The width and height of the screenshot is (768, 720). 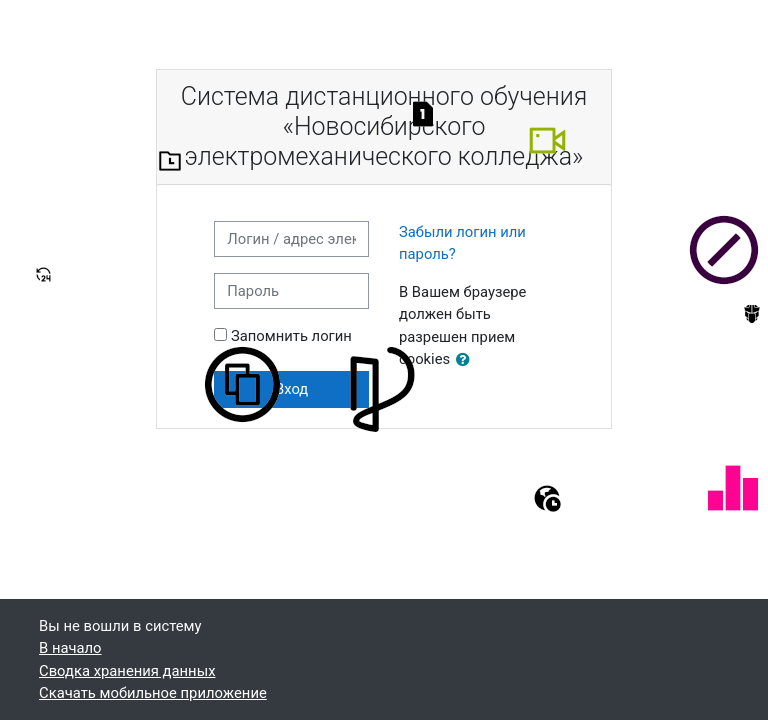 I want to click on indicates primary SIM card slot (SIM 1), so click(x=423, y=114).